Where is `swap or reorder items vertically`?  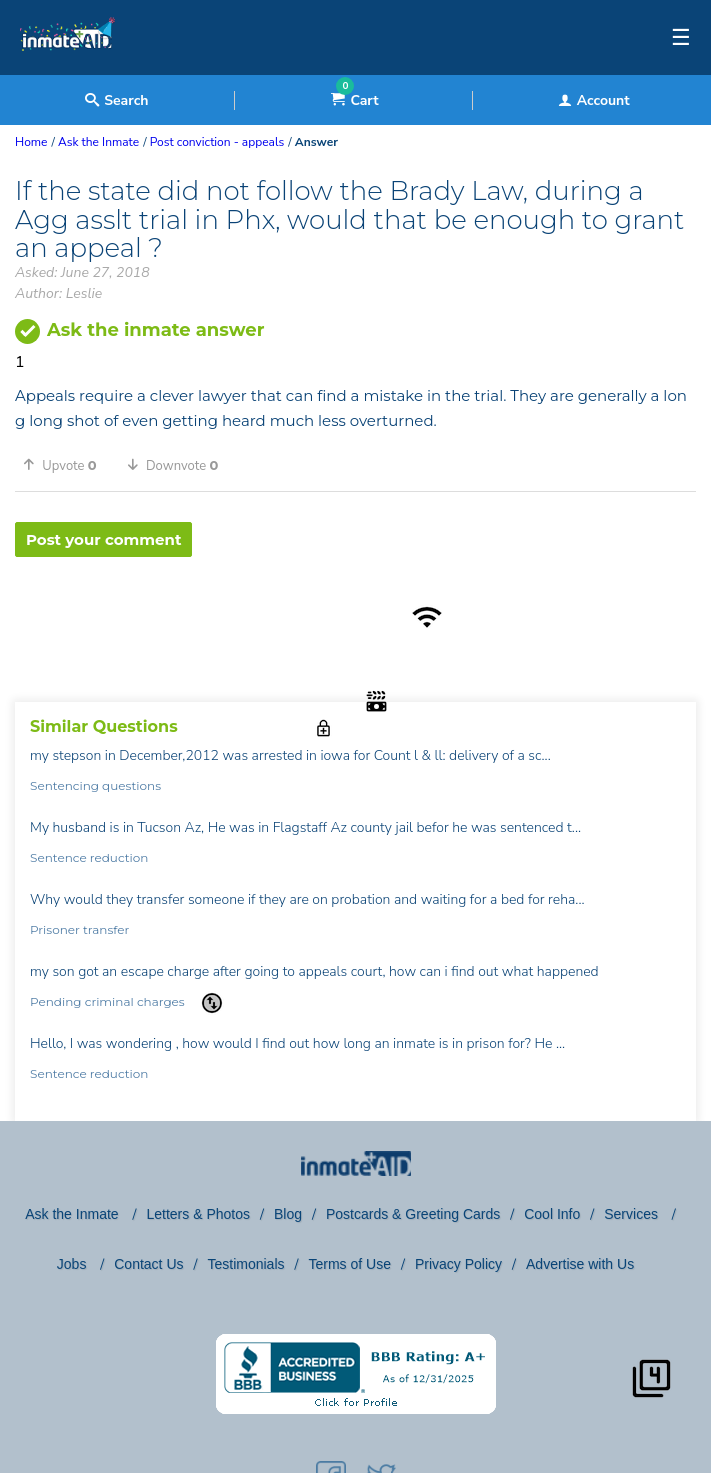
swap or reorder items vertically is located at coordinates (212, 1003).